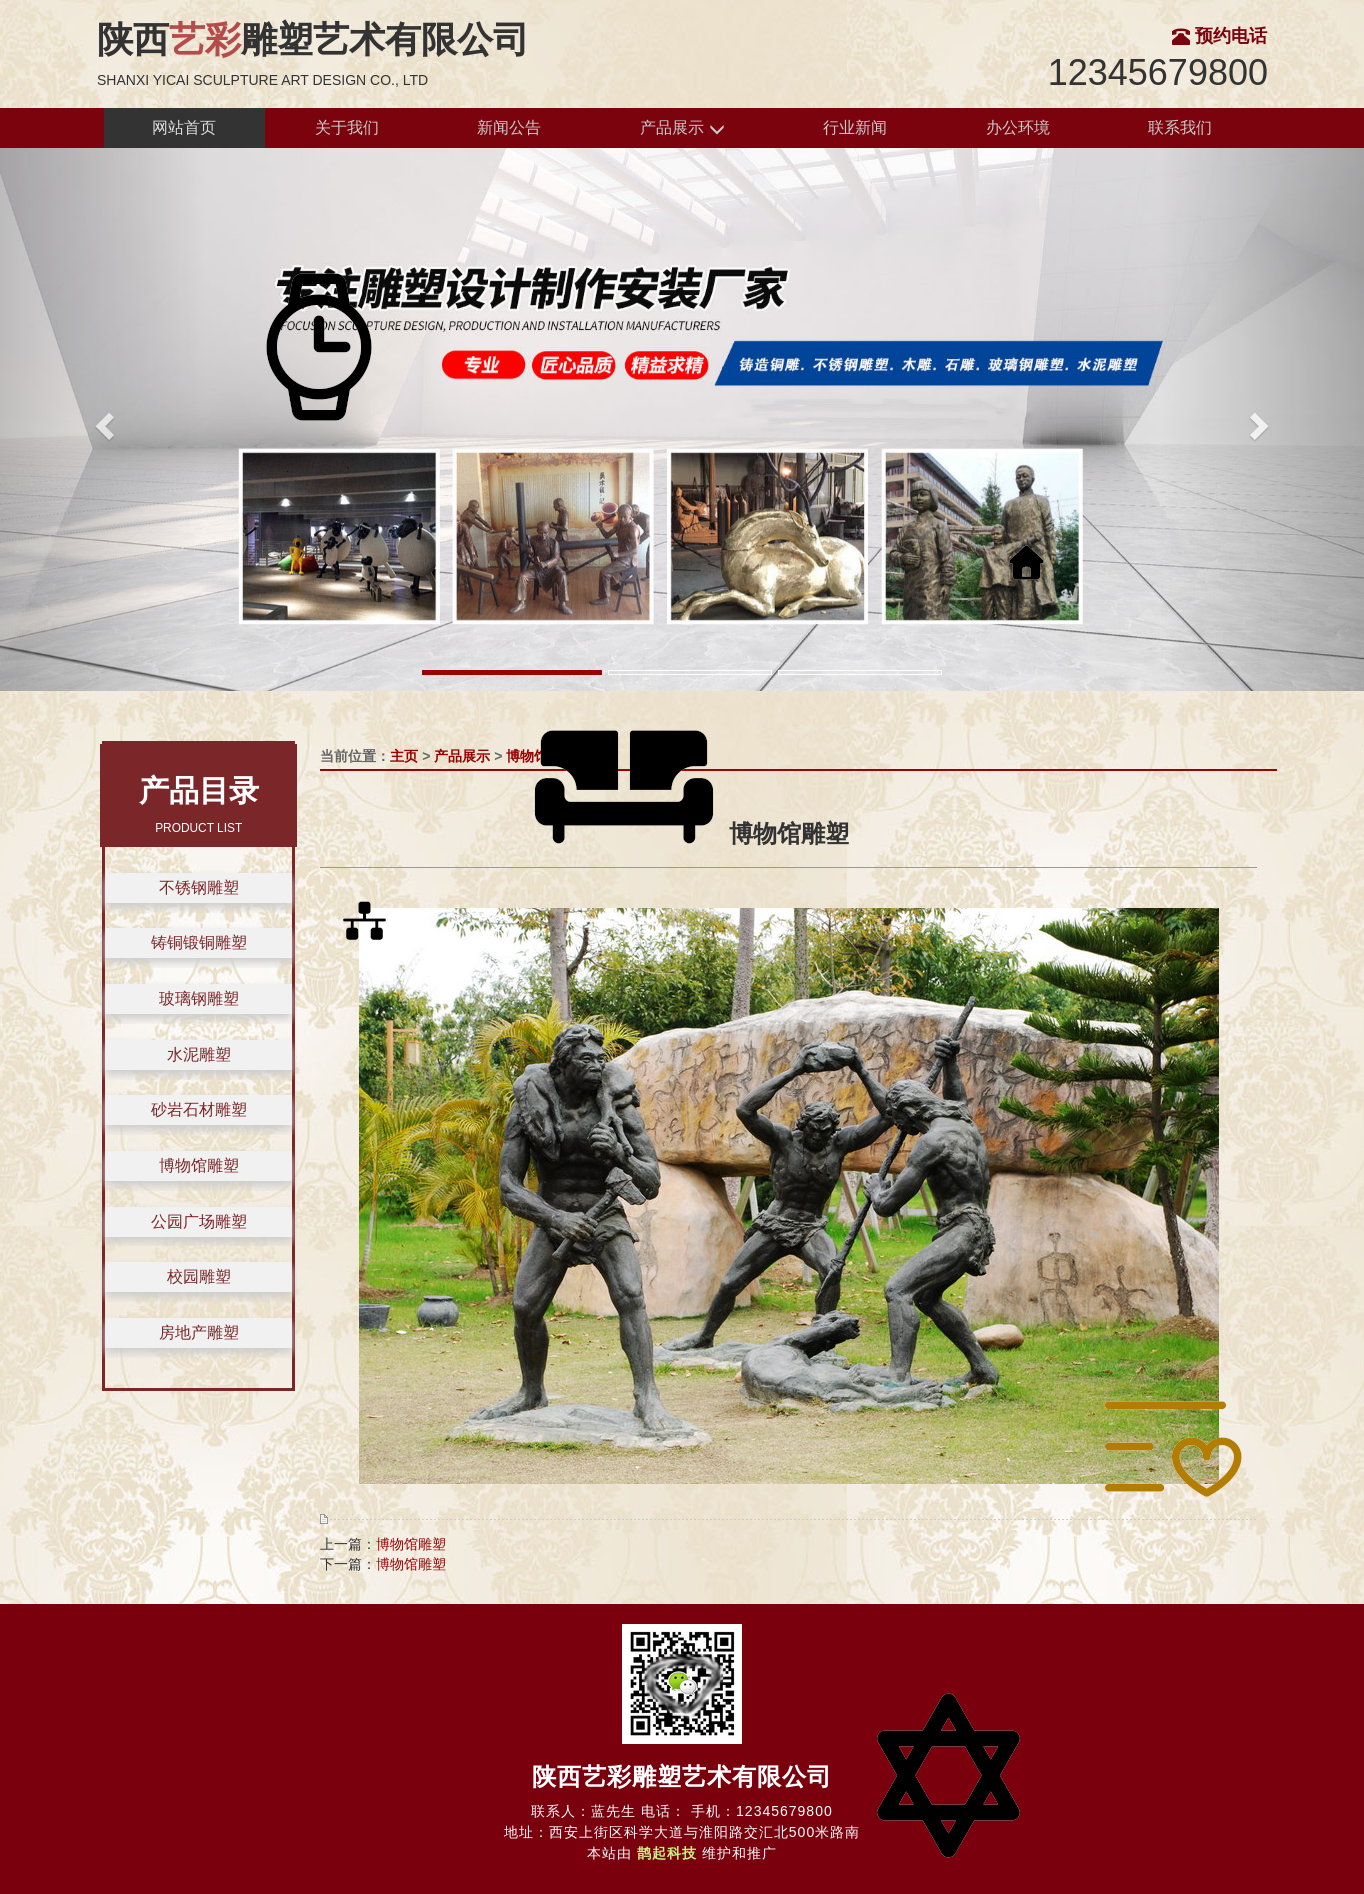 This screenshot has width=1364, height=1894. What do you see at coordinates (948, 1775) in the screenshot?
I see `indicates jewish religious content or services` at bounding box center [948, 1775].